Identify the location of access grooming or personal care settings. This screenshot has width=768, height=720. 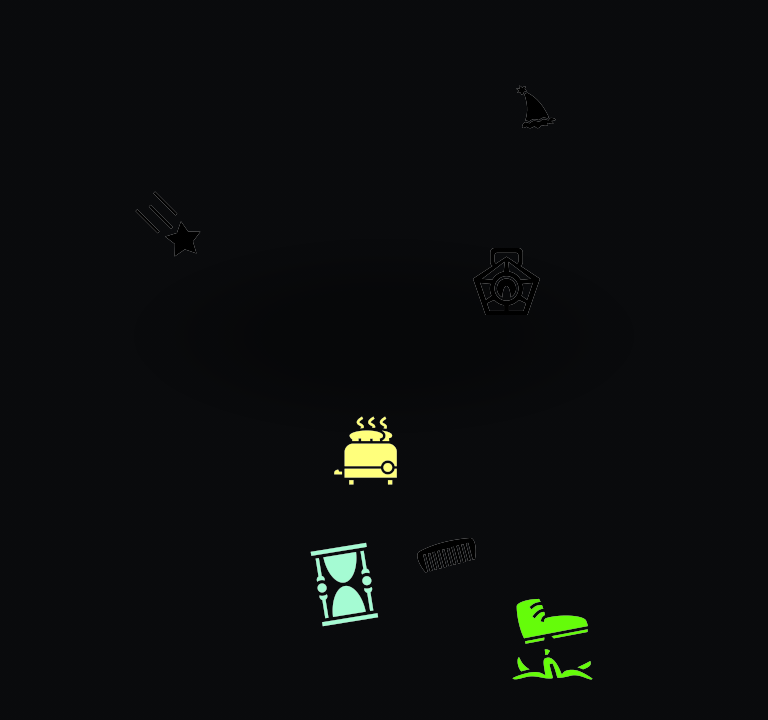
(446, 555).